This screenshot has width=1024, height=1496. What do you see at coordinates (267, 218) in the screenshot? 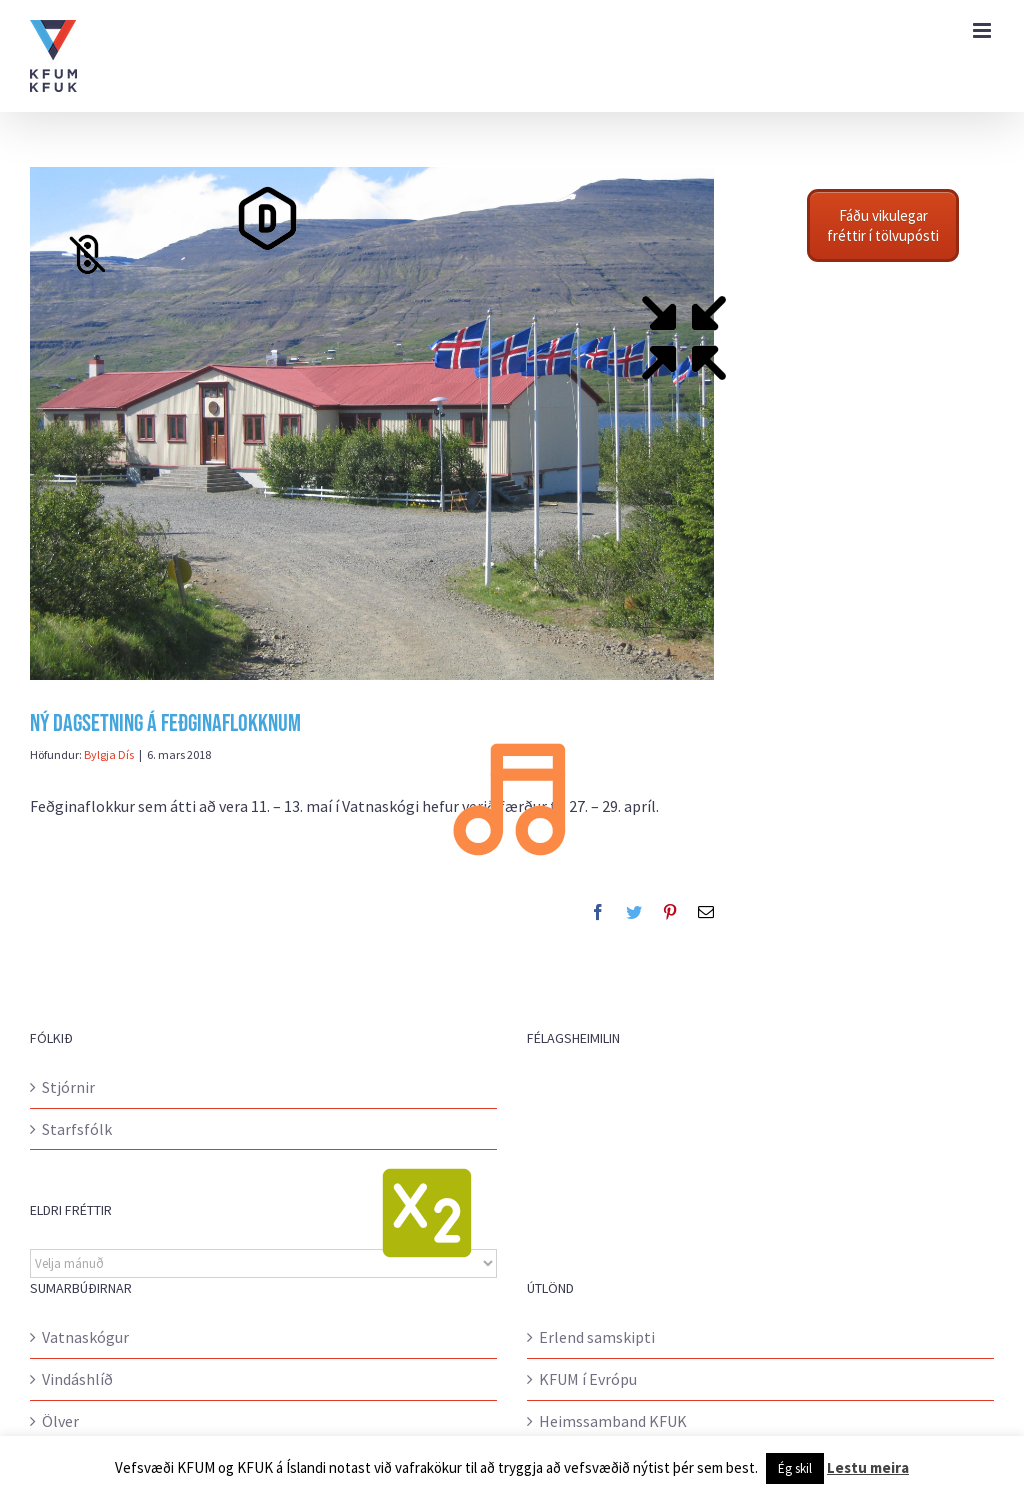
I see `app icon or logo featuring the letter D` at bounding box center [267, 218].